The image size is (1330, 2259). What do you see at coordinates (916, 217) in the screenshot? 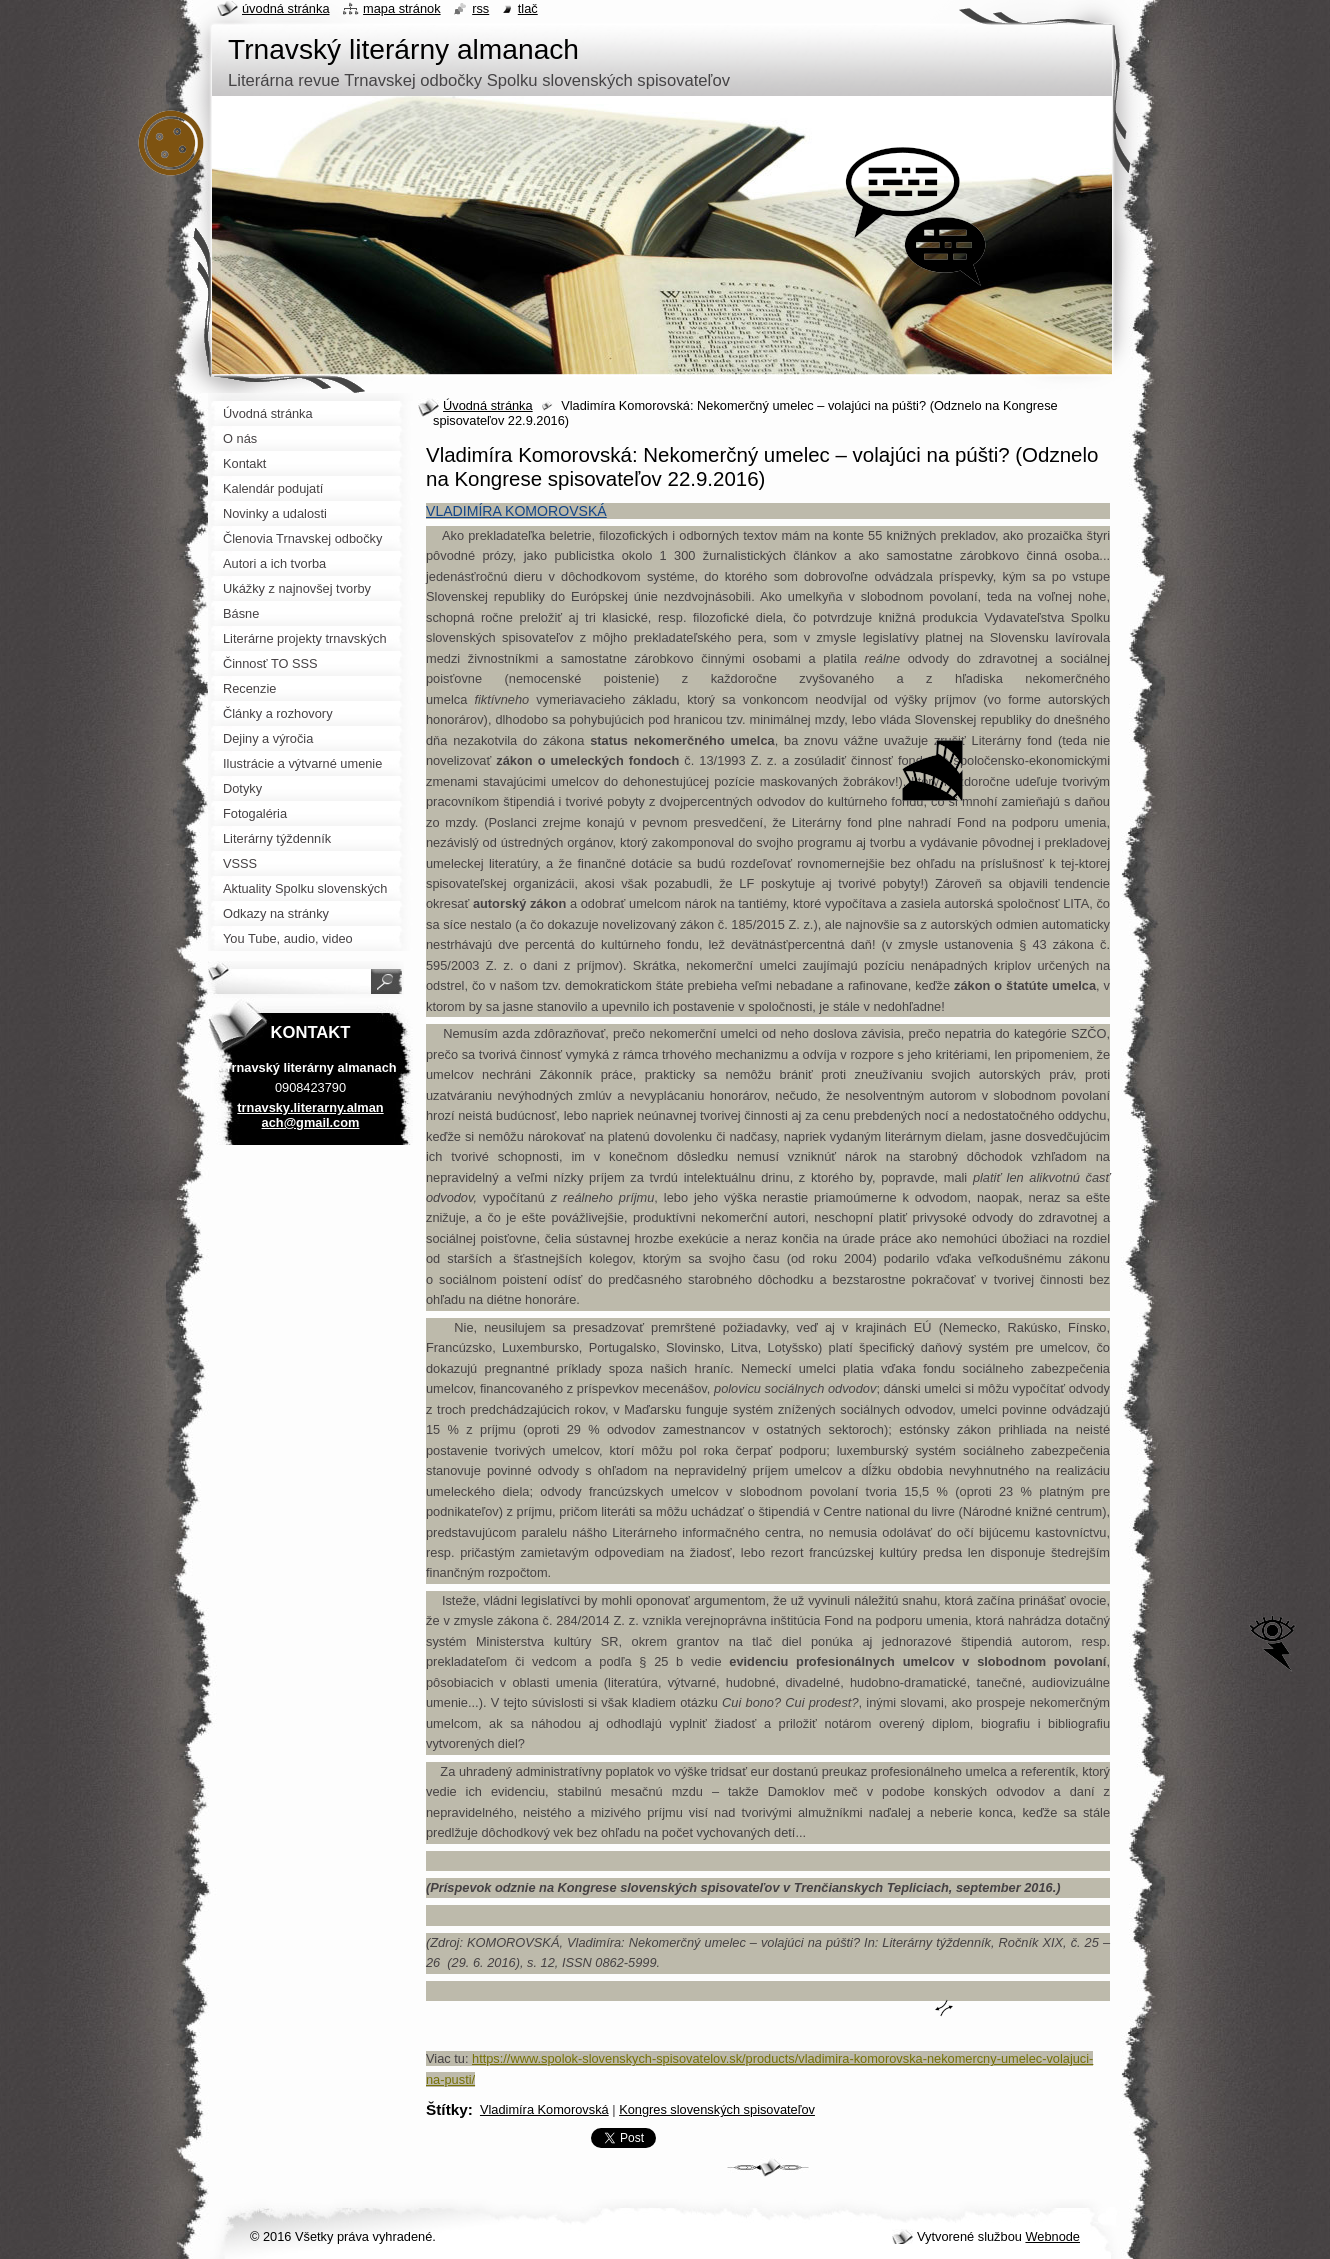
I see `open chat or messaging feature` at bounding box center [916, 217].